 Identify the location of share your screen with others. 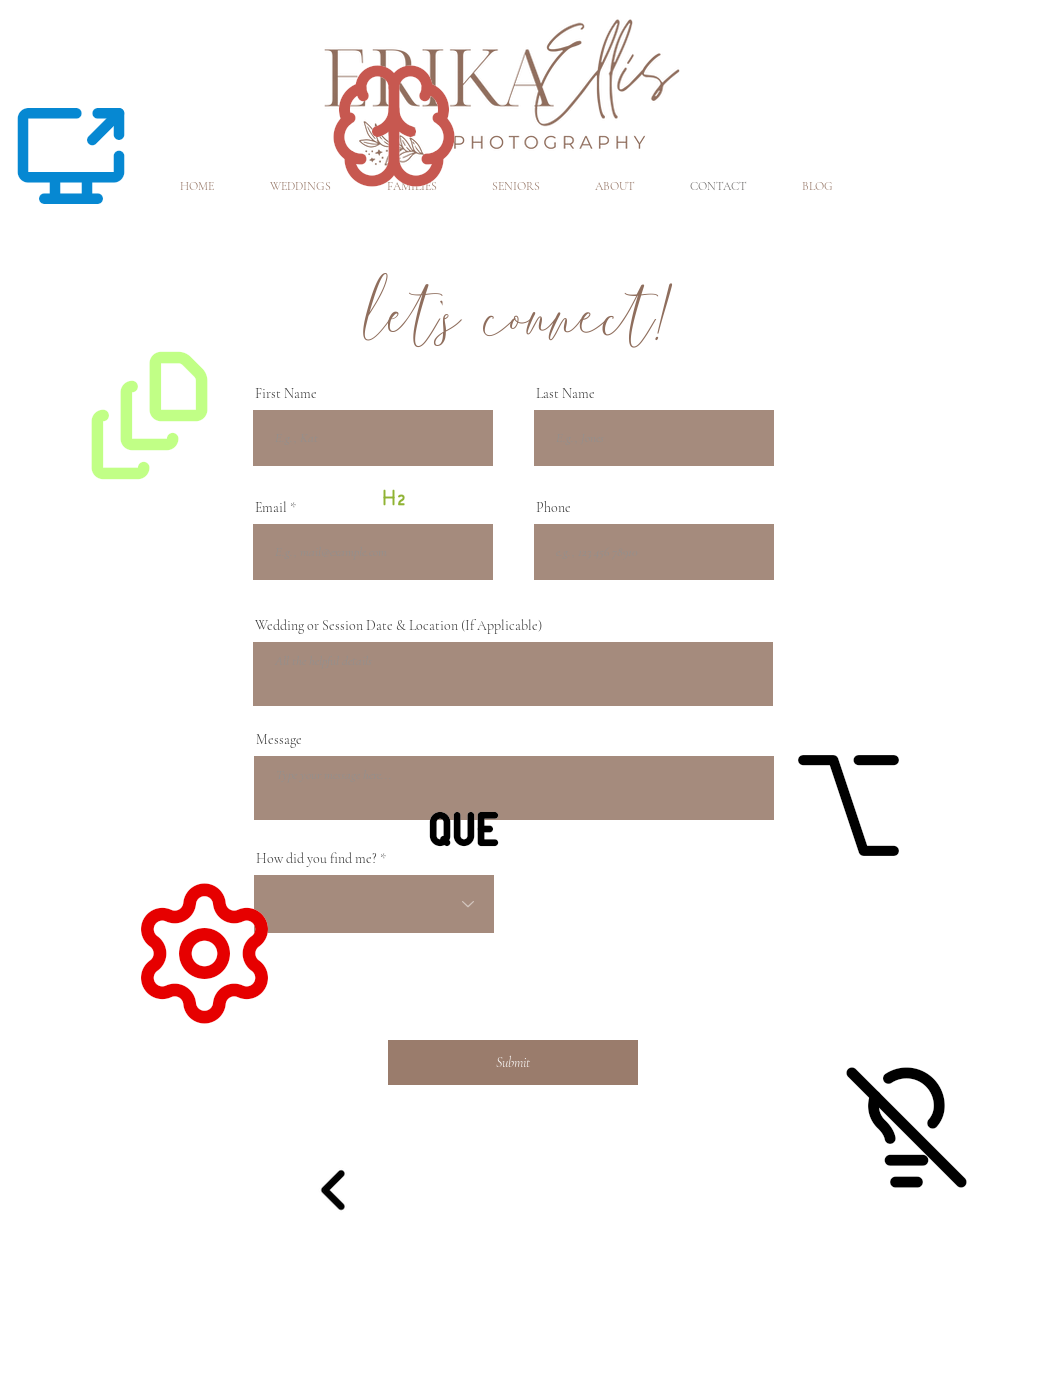
(71, 156).